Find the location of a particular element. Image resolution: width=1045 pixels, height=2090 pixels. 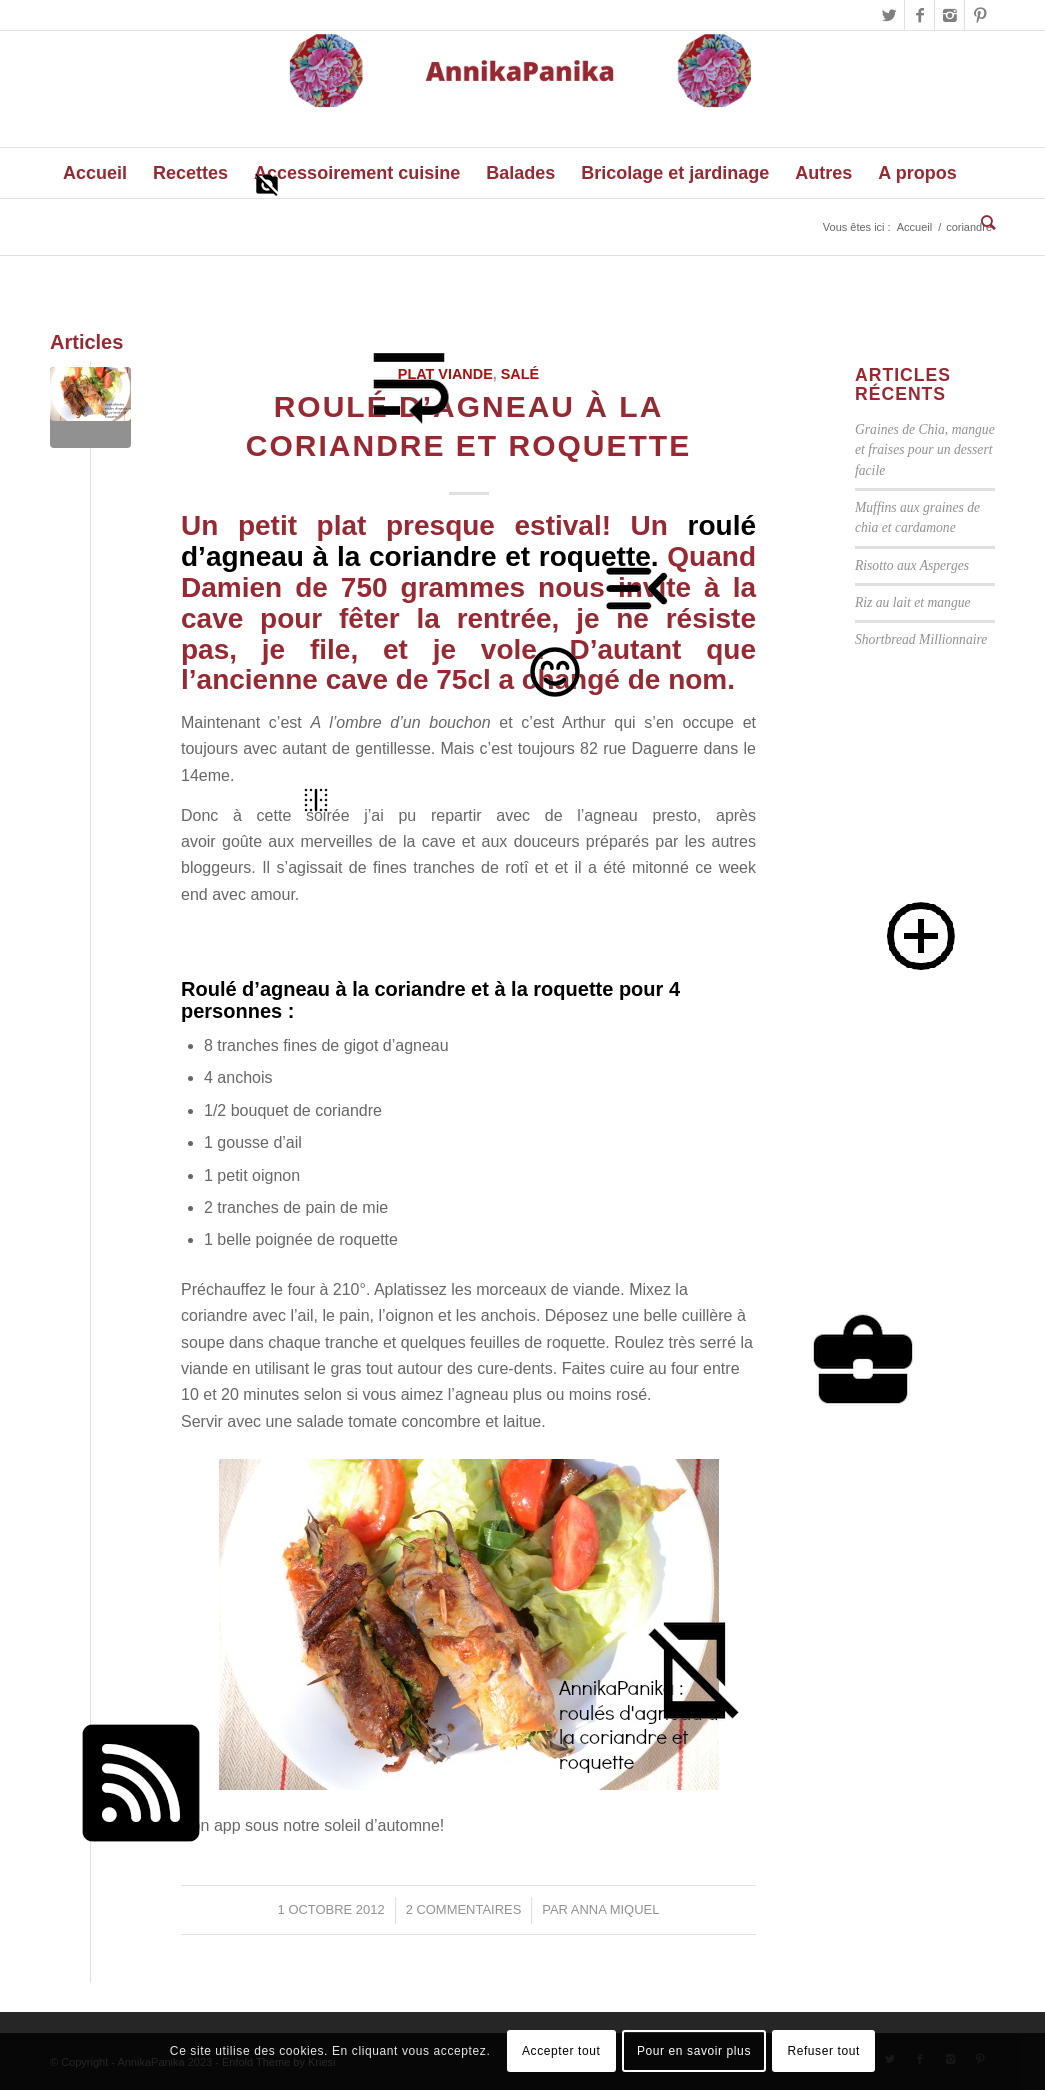

disable mobile device or phone features is located at coordinates (694, 1670).